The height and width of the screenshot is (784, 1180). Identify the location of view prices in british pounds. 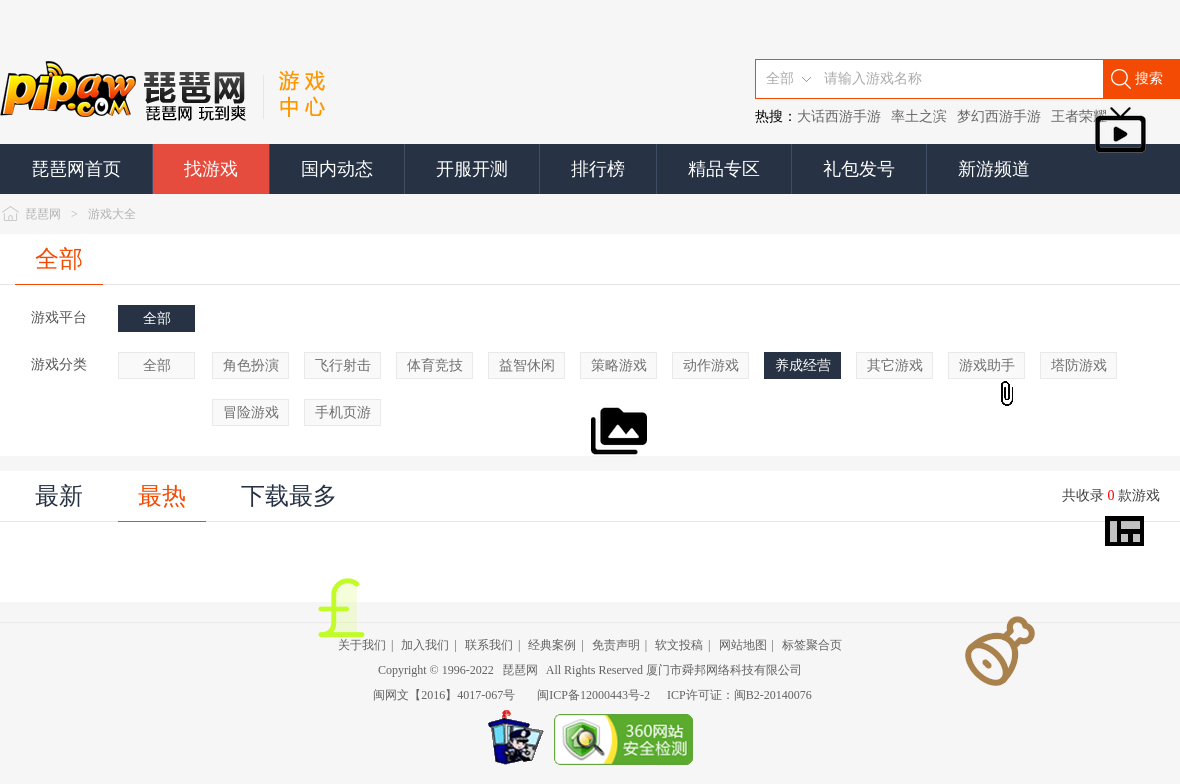
(344, 609).